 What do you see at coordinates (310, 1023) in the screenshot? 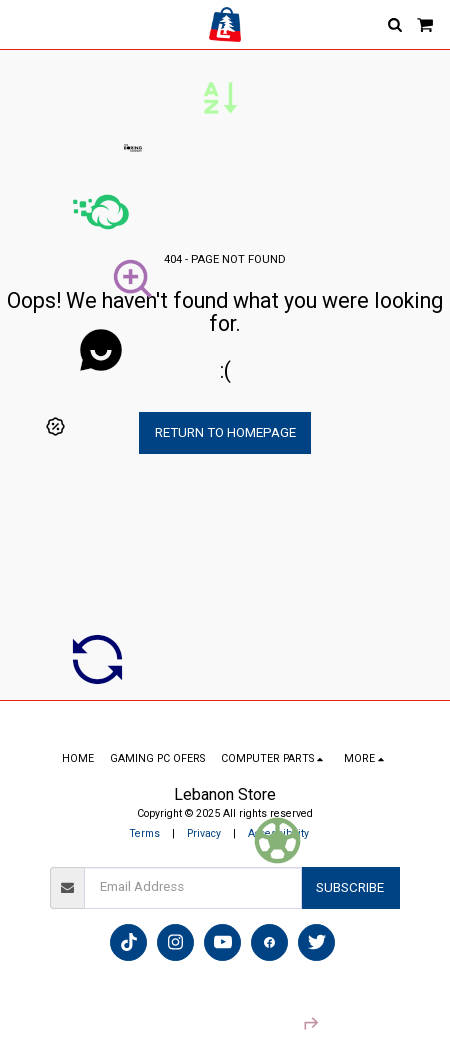
I see `forward or share content` at bounding box center [310, 1023].